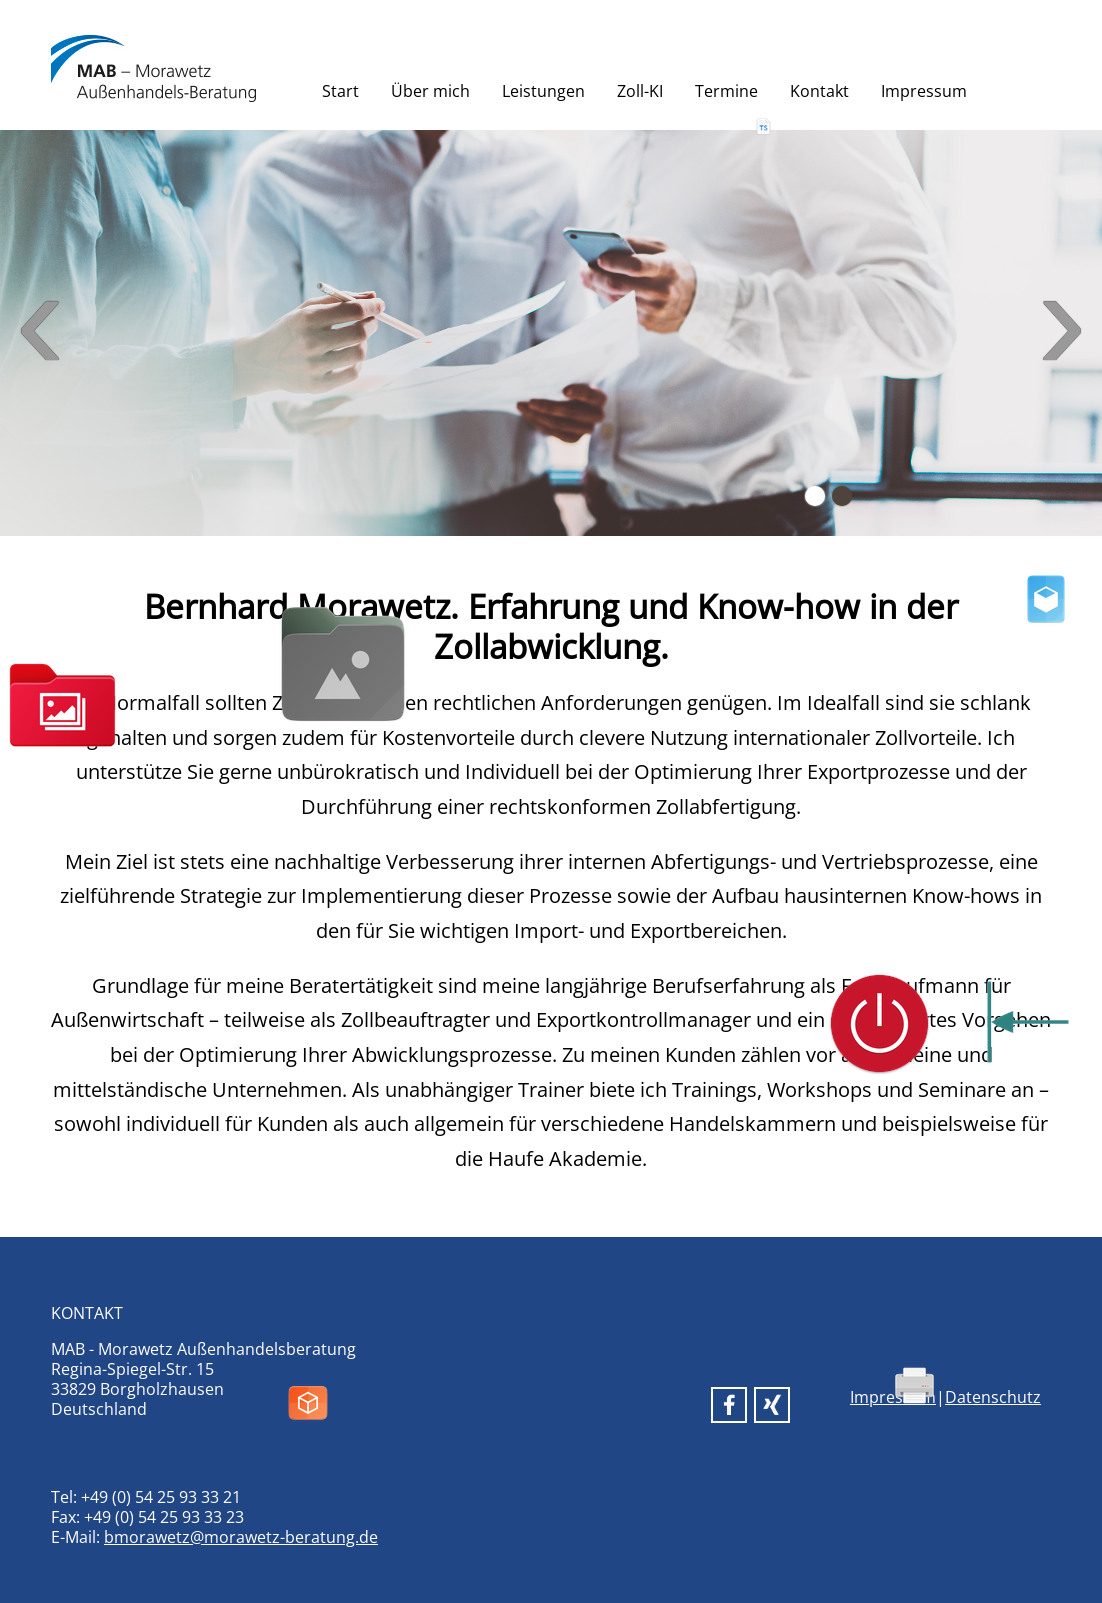  What do you see at coordinates (914, 1385) in the screenshot?
I see `print the current document` at bounding box center [914, 1385].